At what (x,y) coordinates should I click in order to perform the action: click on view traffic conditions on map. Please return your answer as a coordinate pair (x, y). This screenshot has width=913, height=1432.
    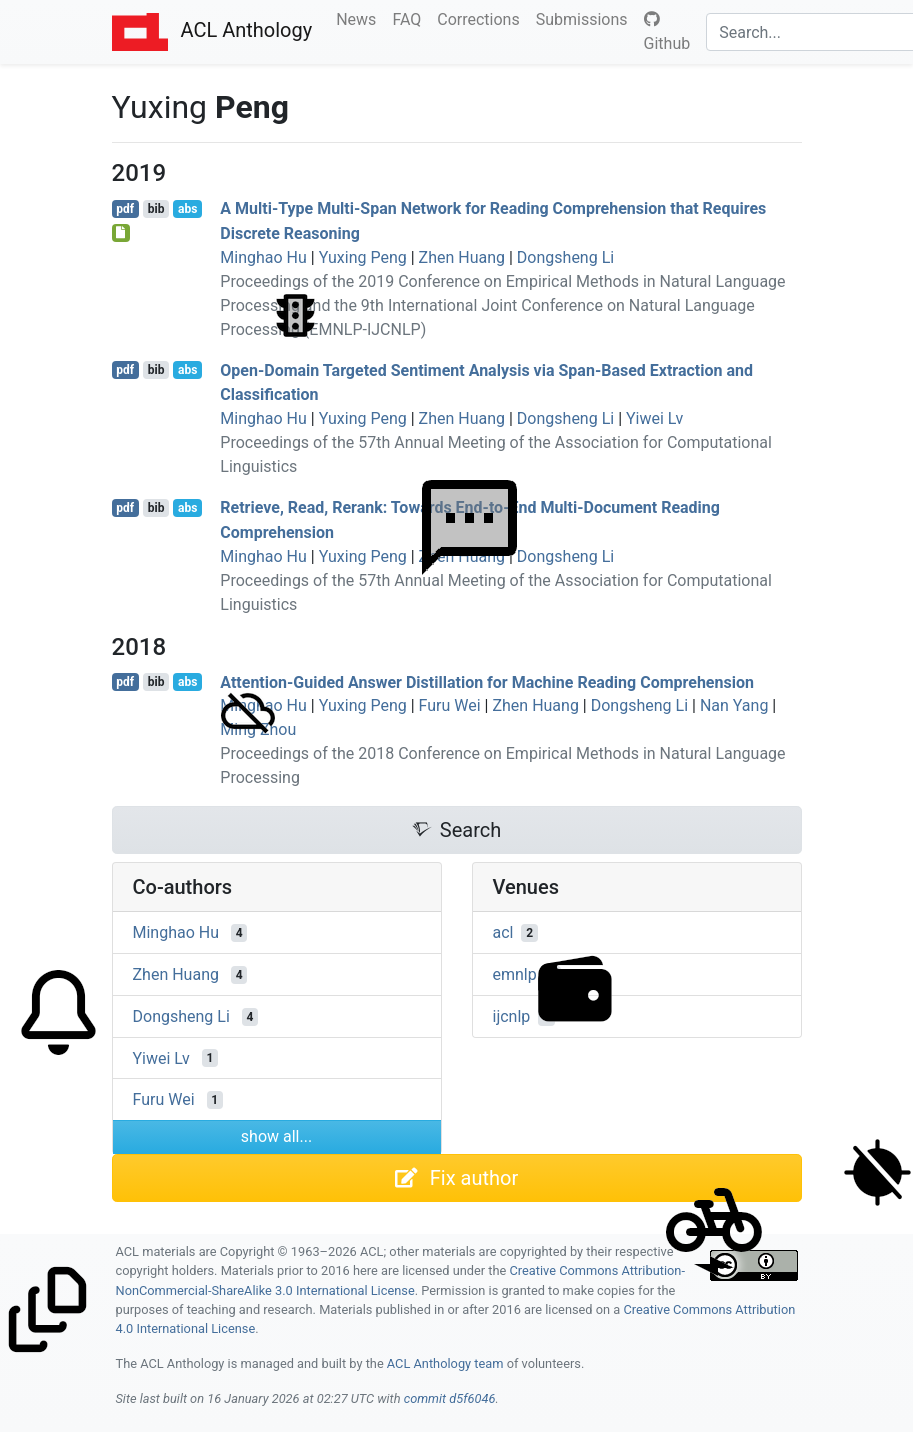
    Looking at the image, I should click on (295, 315).